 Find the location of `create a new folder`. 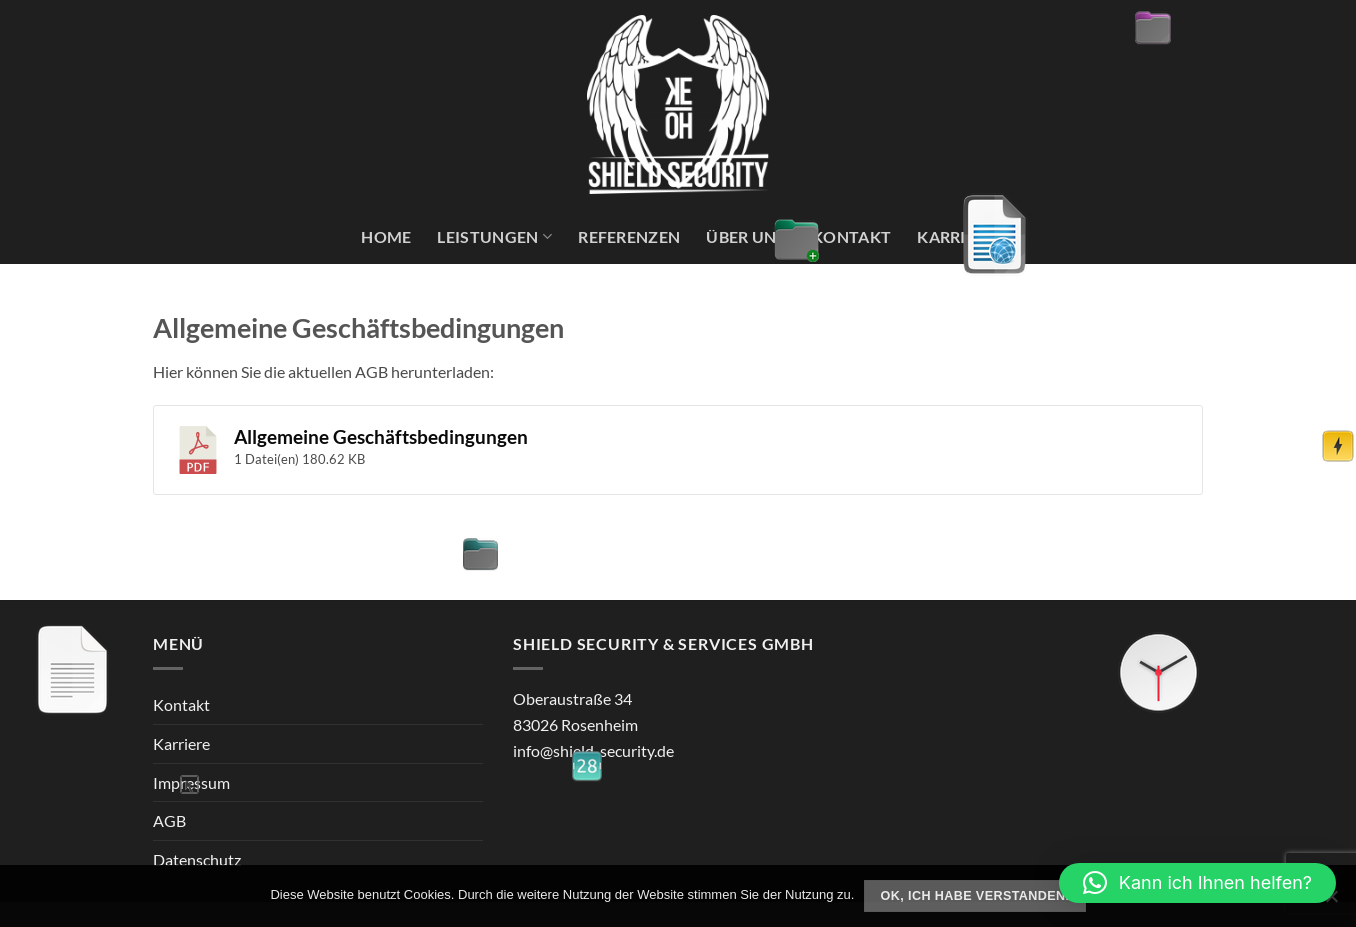

create a new folder is located at coordinates (796, 239).